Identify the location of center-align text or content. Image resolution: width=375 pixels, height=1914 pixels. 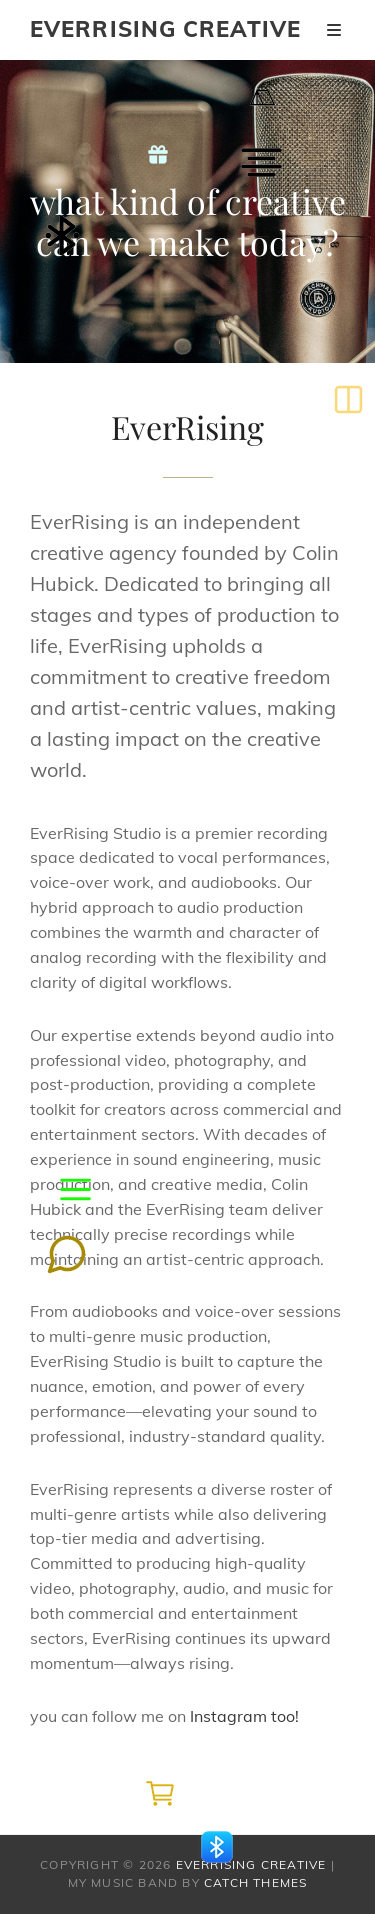
(261, 162).